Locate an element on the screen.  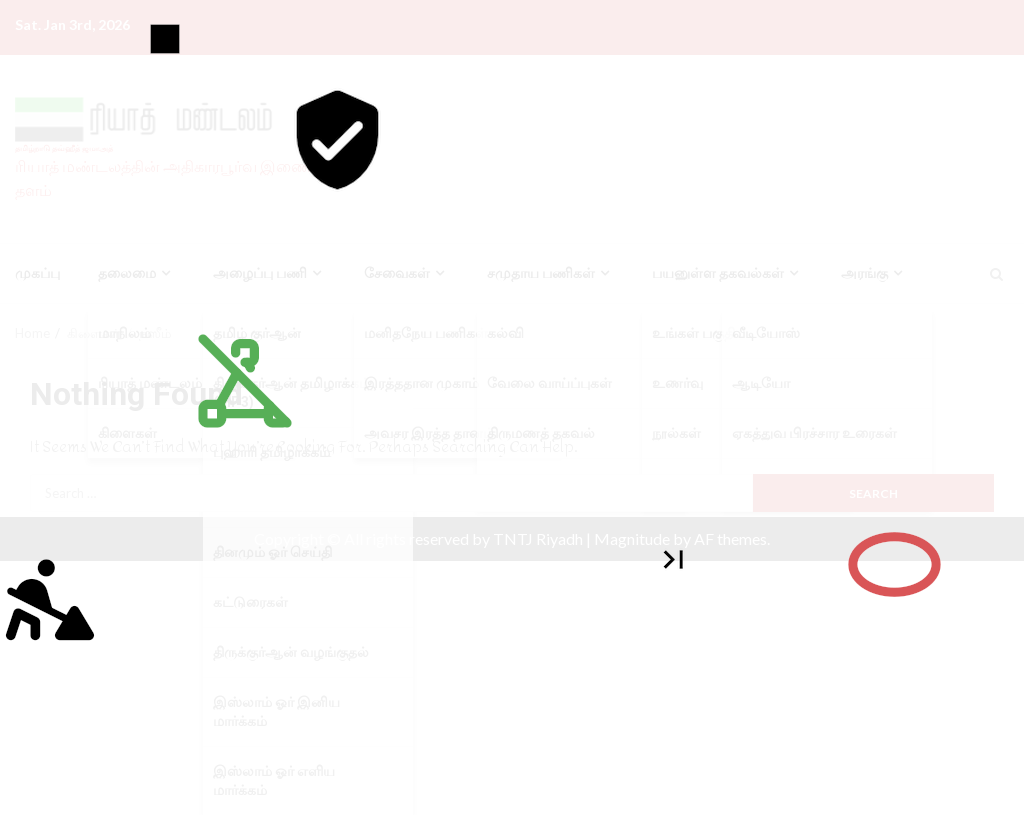
indicates a verified or trusted user account is located at coordinates (337, 139).